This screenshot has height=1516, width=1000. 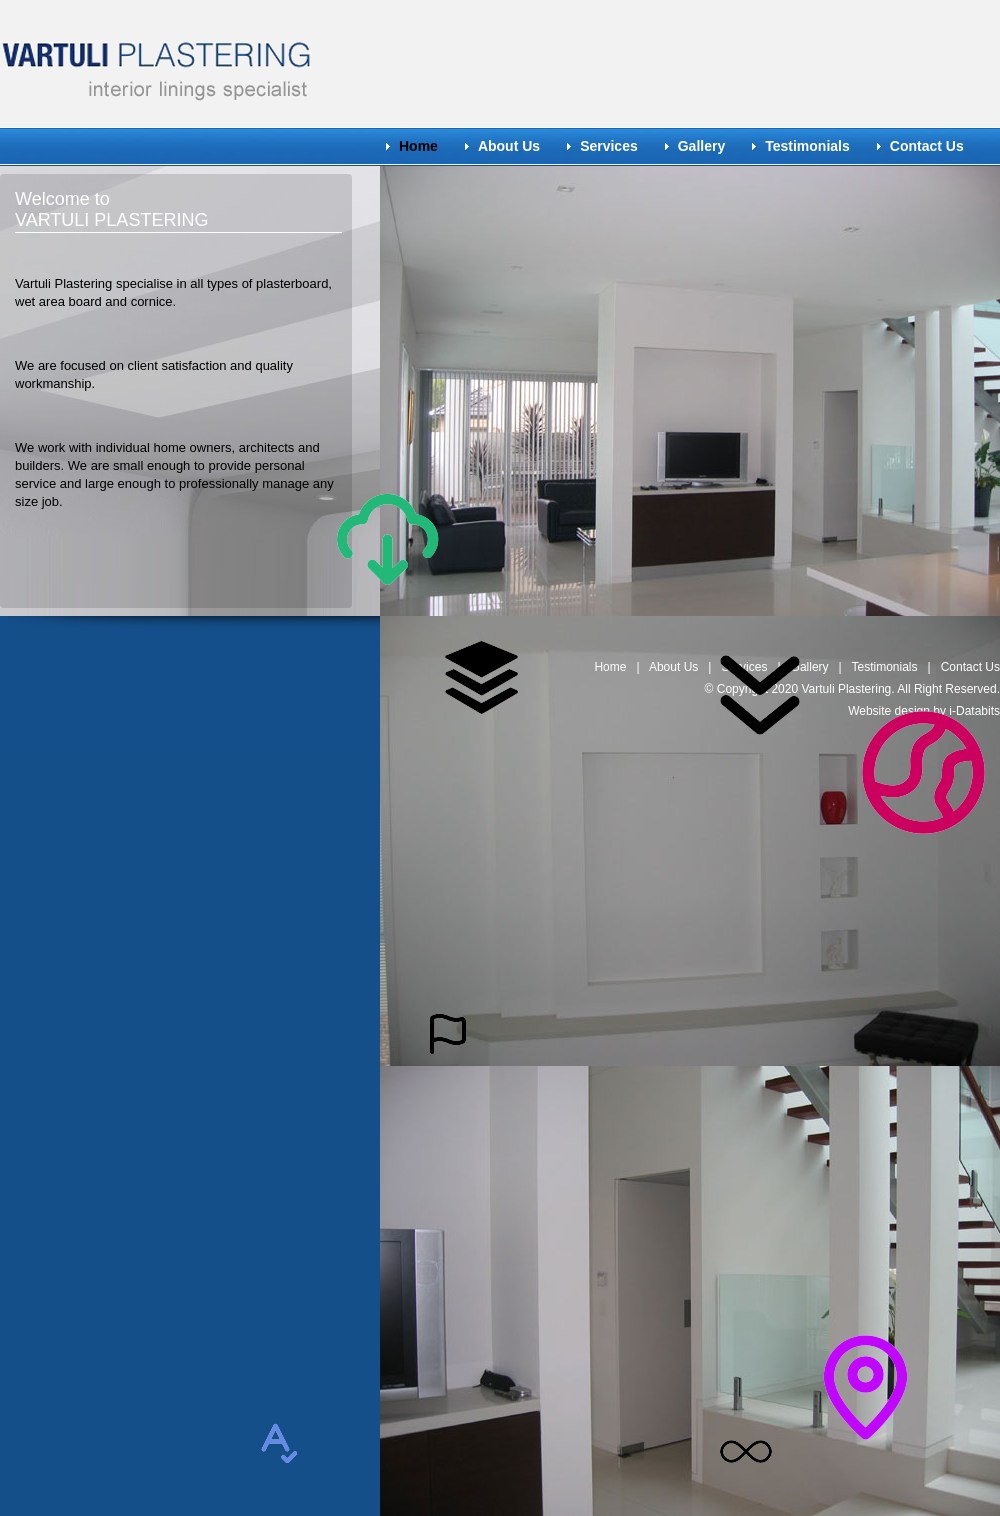 I want to click on indicates unlimited or infinite quantity, so click(x=746, y=1451).